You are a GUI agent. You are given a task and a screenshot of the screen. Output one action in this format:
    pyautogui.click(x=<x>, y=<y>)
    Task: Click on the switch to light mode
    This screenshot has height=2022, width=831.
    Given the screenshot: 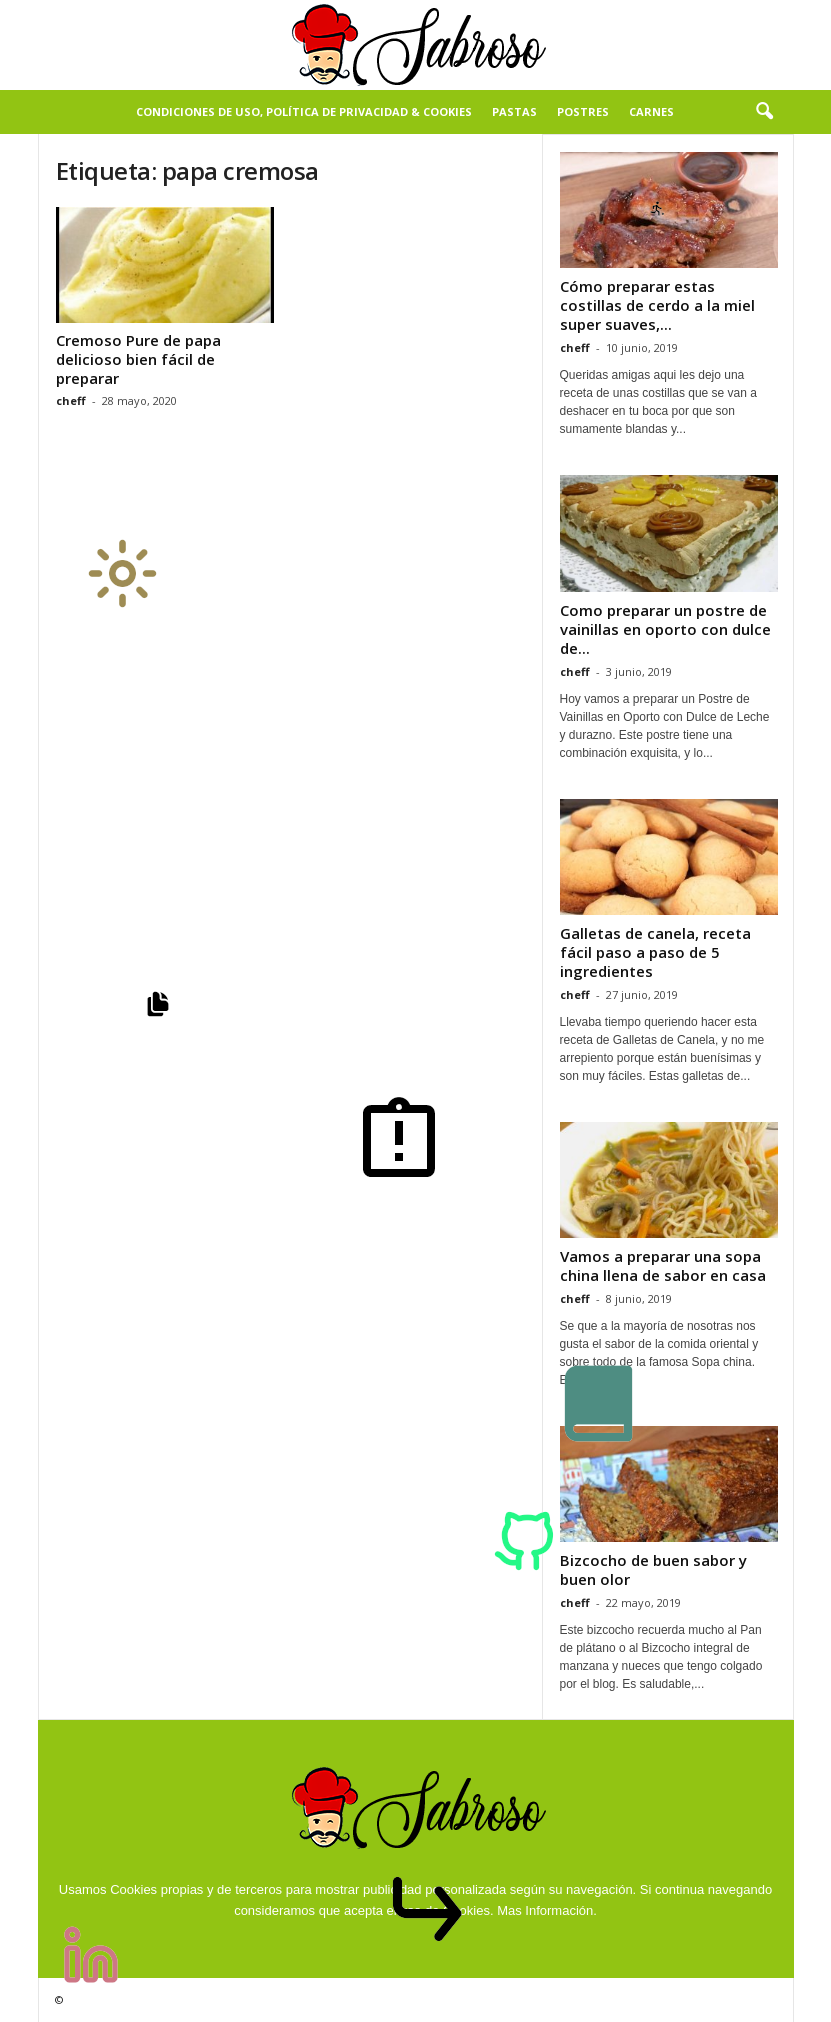 What is the action you would take?
    pyautogui.click(x=122, y=573)
    